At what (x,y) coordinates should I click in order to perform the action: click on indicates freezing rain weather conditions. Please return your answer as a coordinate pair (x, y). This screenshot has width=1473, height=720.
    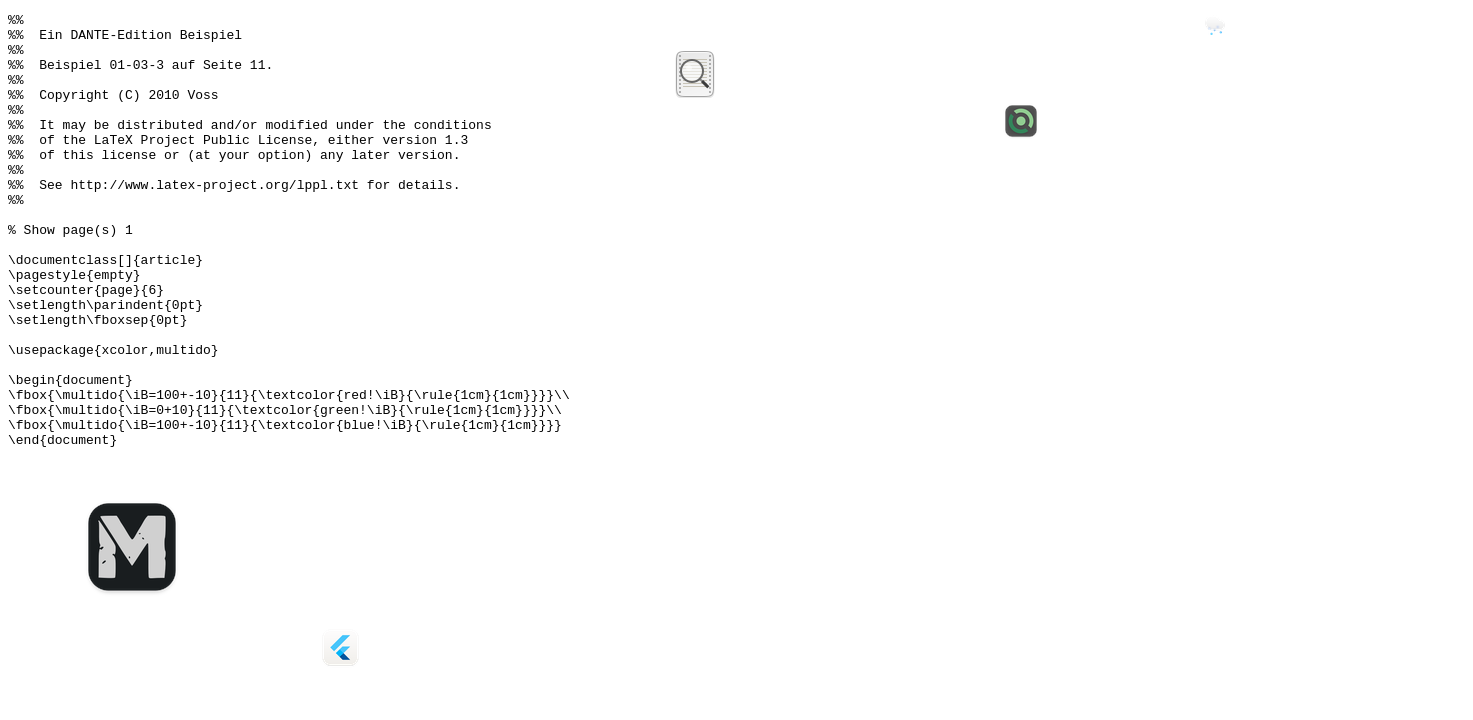
    Looking at the image, I should click on (1215, 25).